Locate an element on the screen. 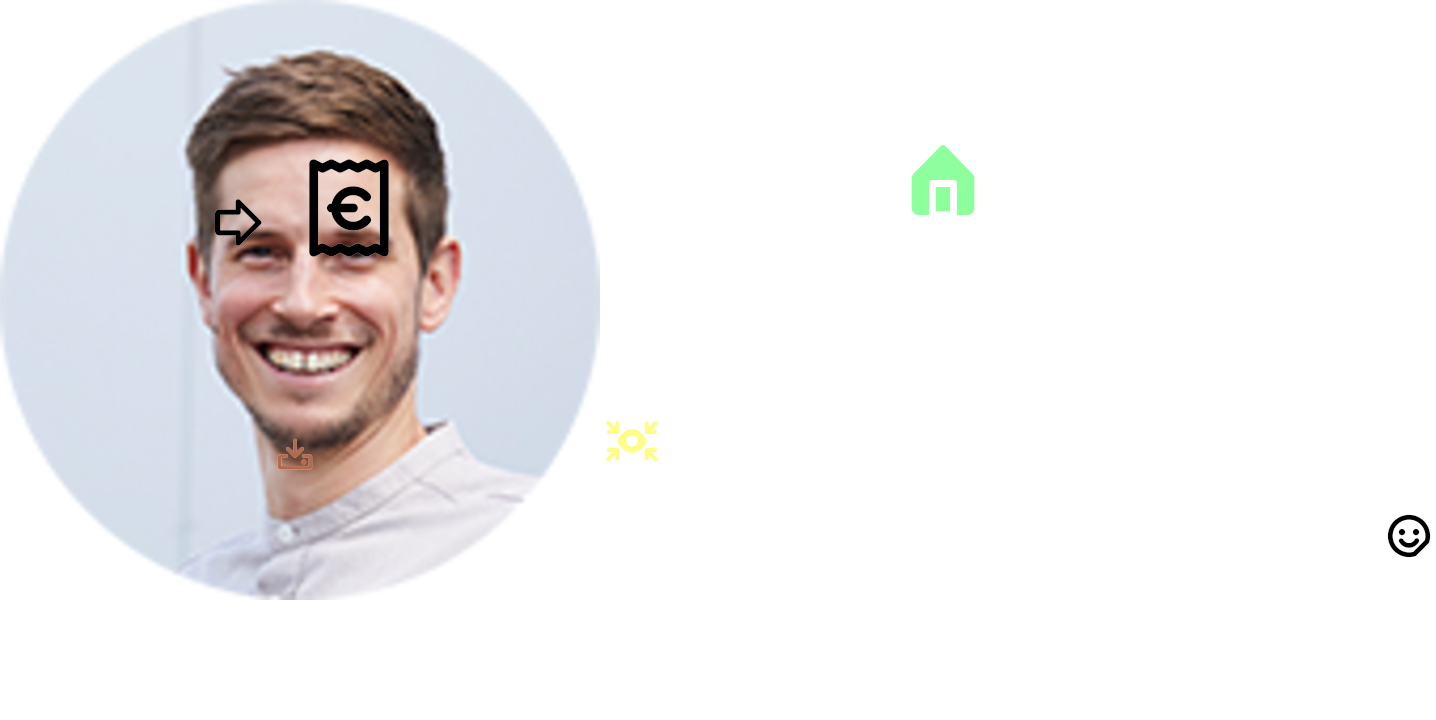 The image size is (1436, 720). go forward or proceed to the next step is located at coordinates (236, 222).